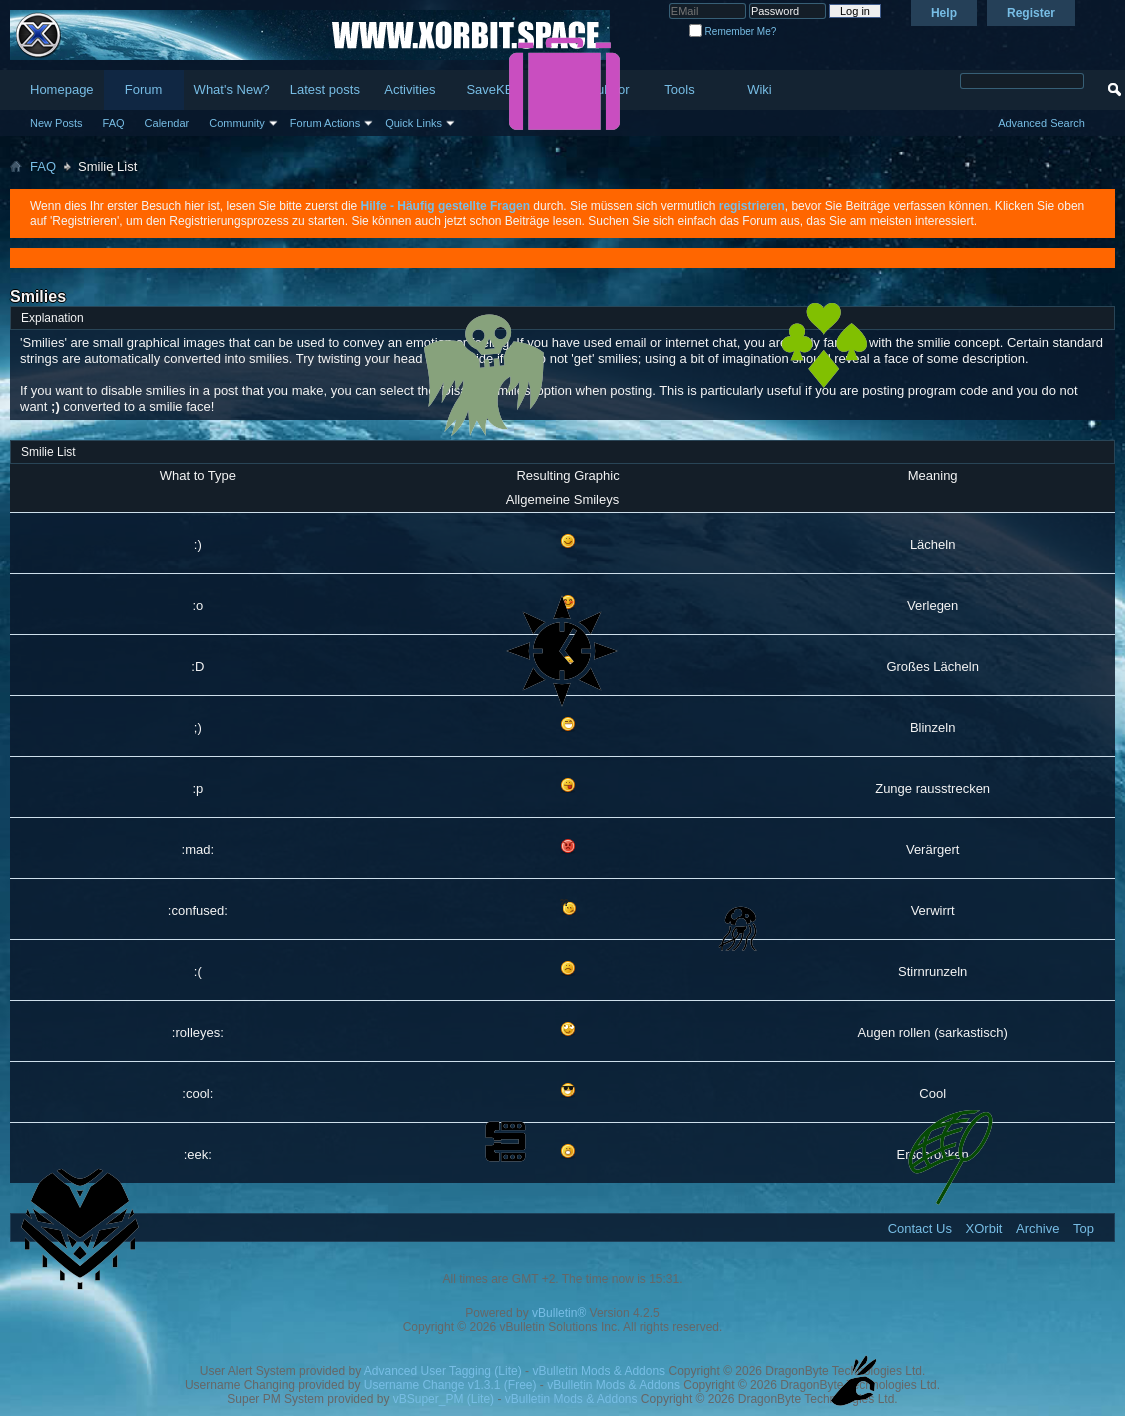 The width and height of the screenshot is (1125, 1416). Describe the element at coordinates (505, 1141) in the screenshot. I see `connect or link two components together` at that location.